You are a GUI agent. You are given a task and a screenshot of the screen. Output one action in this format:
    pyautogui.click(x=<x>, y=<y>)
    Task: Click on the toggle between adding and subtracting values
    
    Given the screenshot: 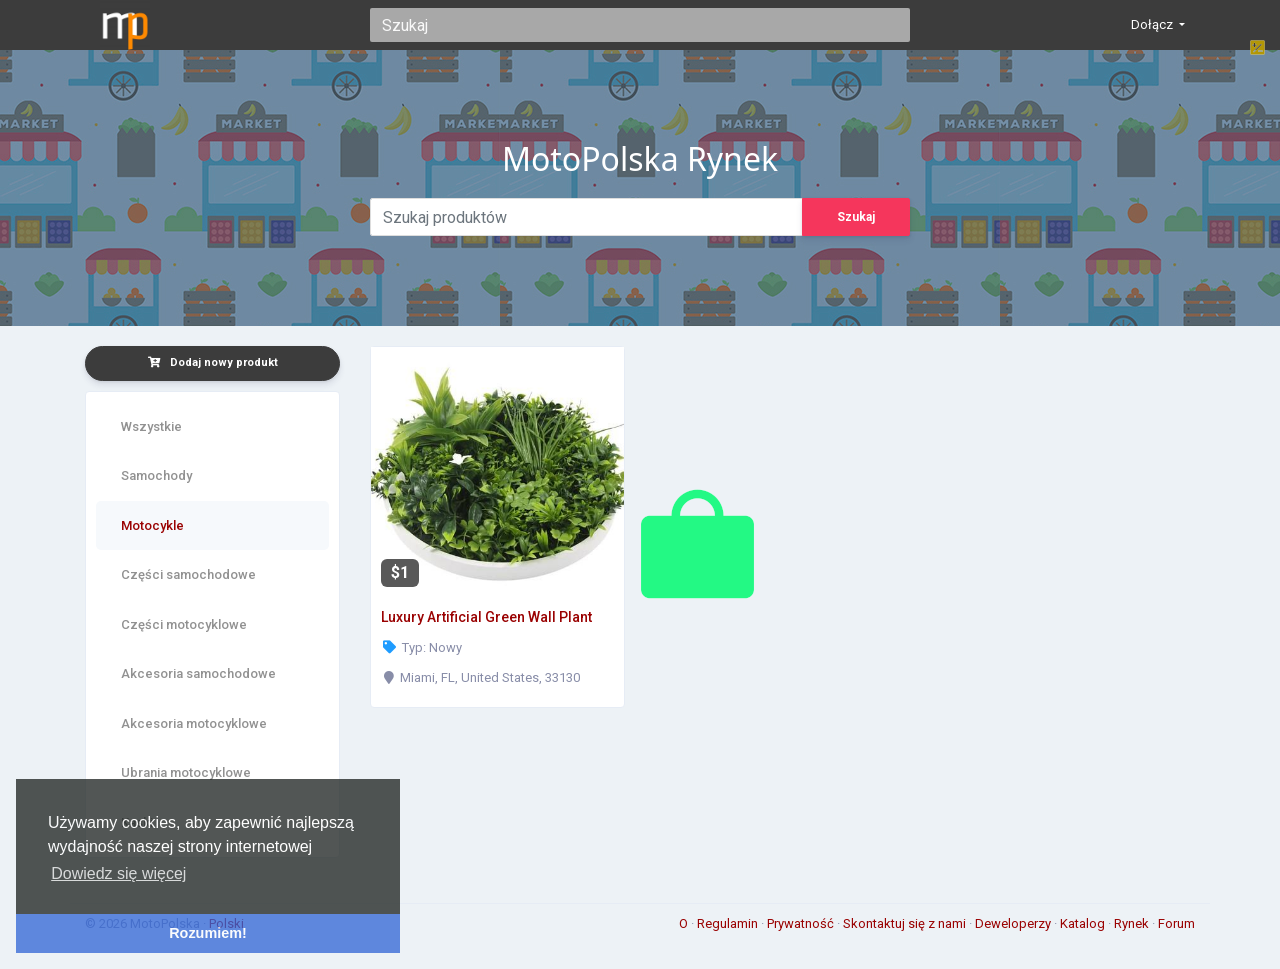 What is the action you would take?
    pyautogui.click(x=1257, y=47)
    